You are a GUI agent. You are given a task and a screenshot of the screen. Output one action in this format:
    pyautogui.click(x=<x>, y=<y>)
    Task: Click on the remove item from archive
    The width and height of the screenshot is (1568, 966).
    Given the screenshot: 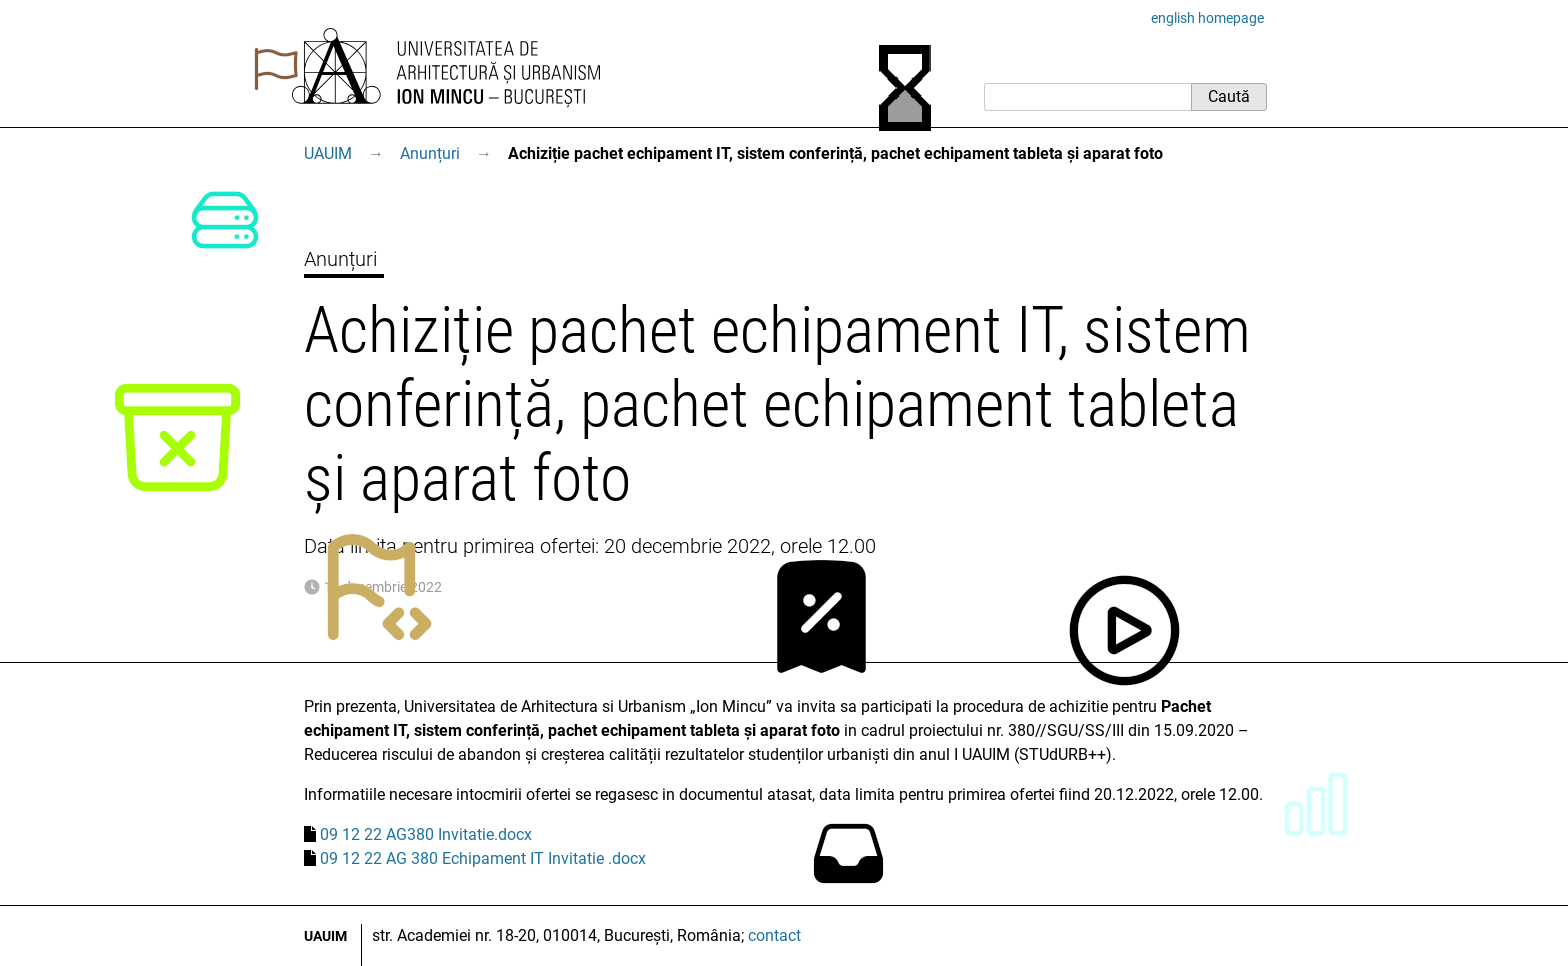 What is the action you would take?
    pyautogui.click(x=177, y=437)
    